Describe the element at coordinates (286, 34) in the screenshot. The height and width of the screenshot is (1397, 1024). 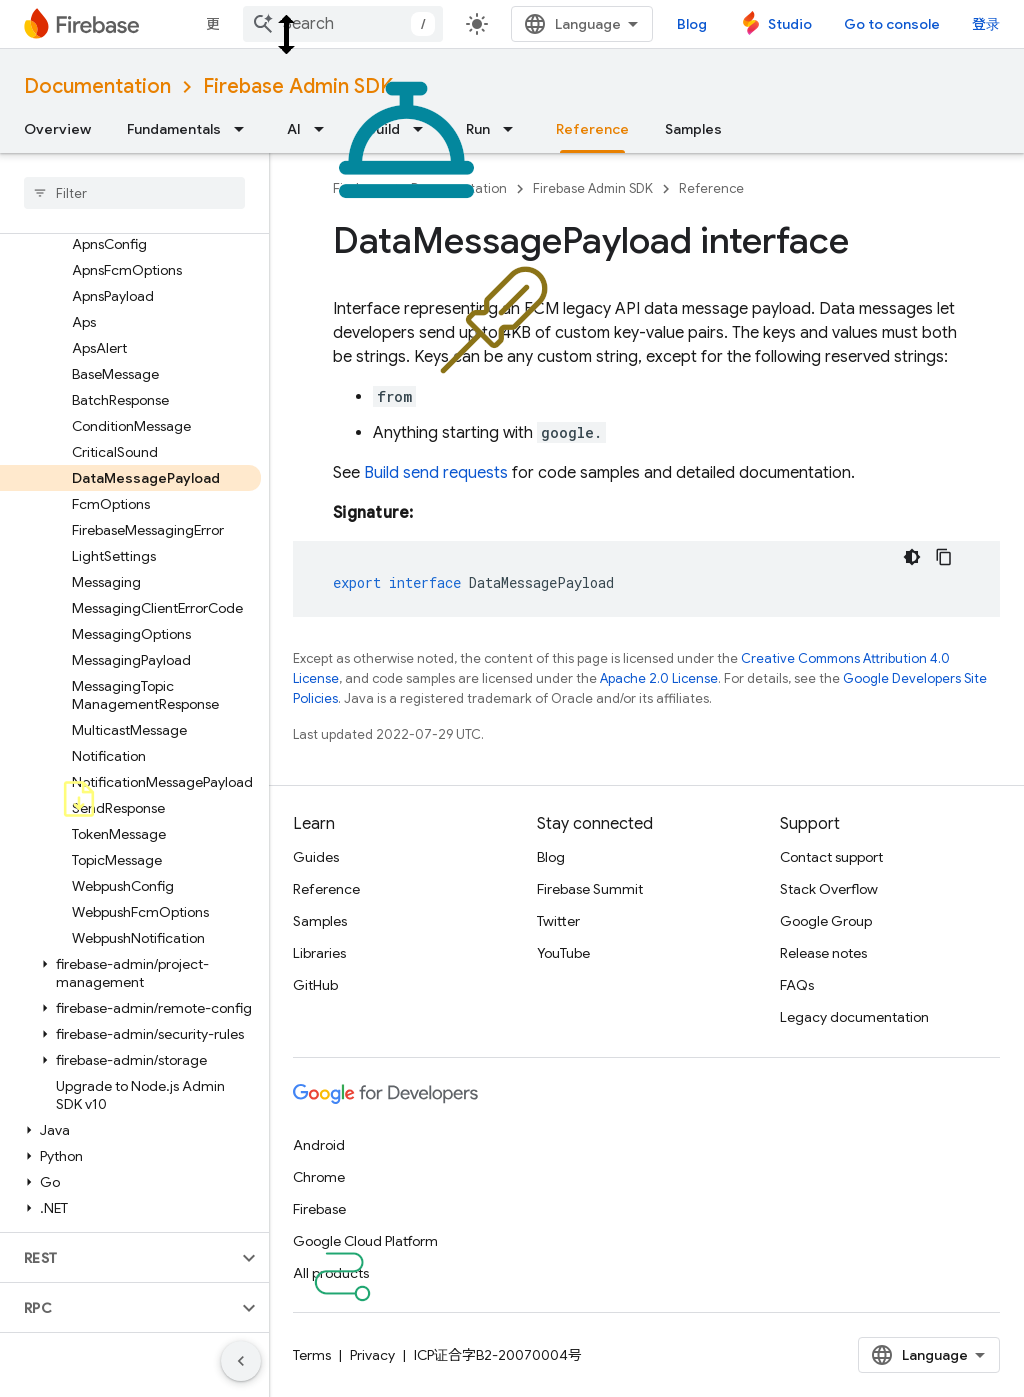
I see `adjust height or vertical size` at that location.